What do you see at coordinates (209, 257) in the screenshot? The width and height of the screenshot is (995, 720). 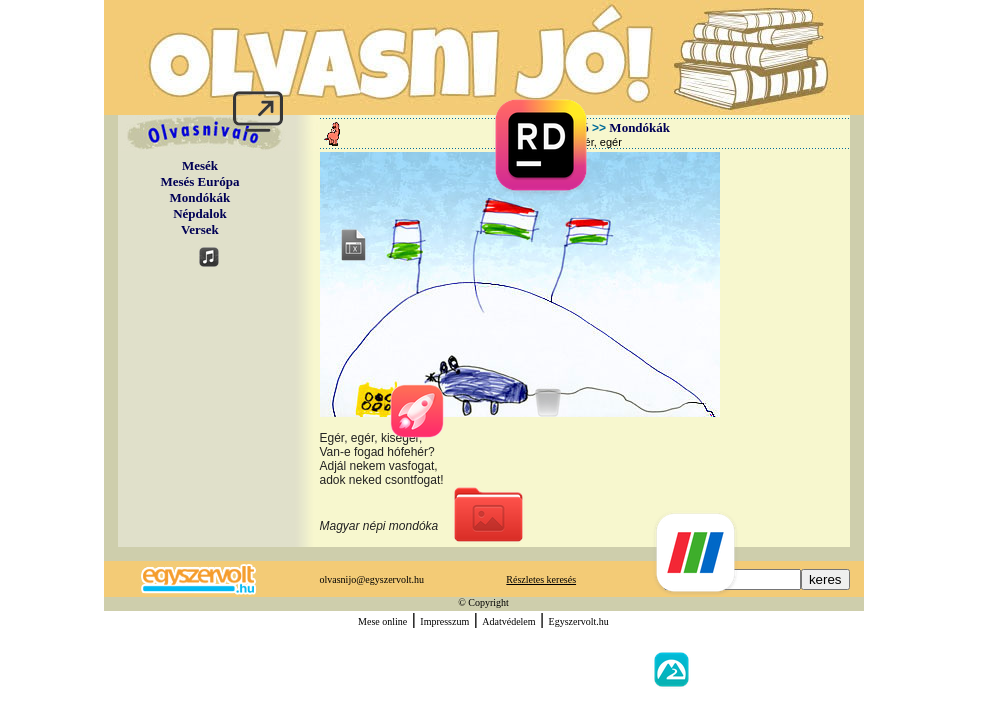 I see `open audacious music player` at bounding box center [209, 257].